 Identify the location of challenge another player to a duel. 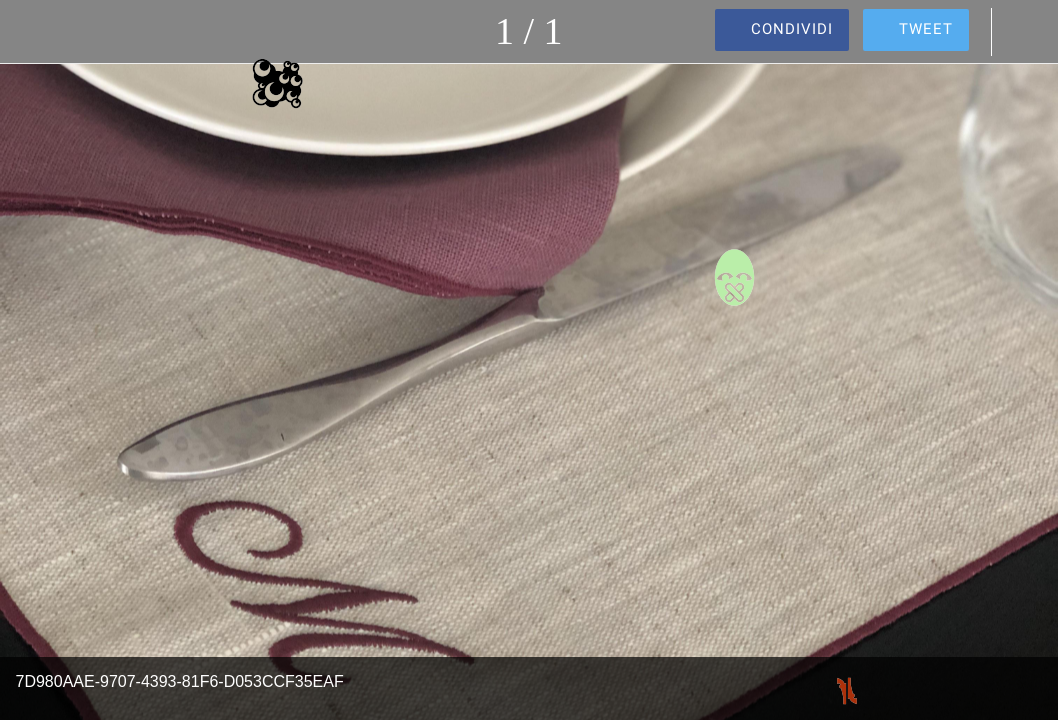
(847, 691).